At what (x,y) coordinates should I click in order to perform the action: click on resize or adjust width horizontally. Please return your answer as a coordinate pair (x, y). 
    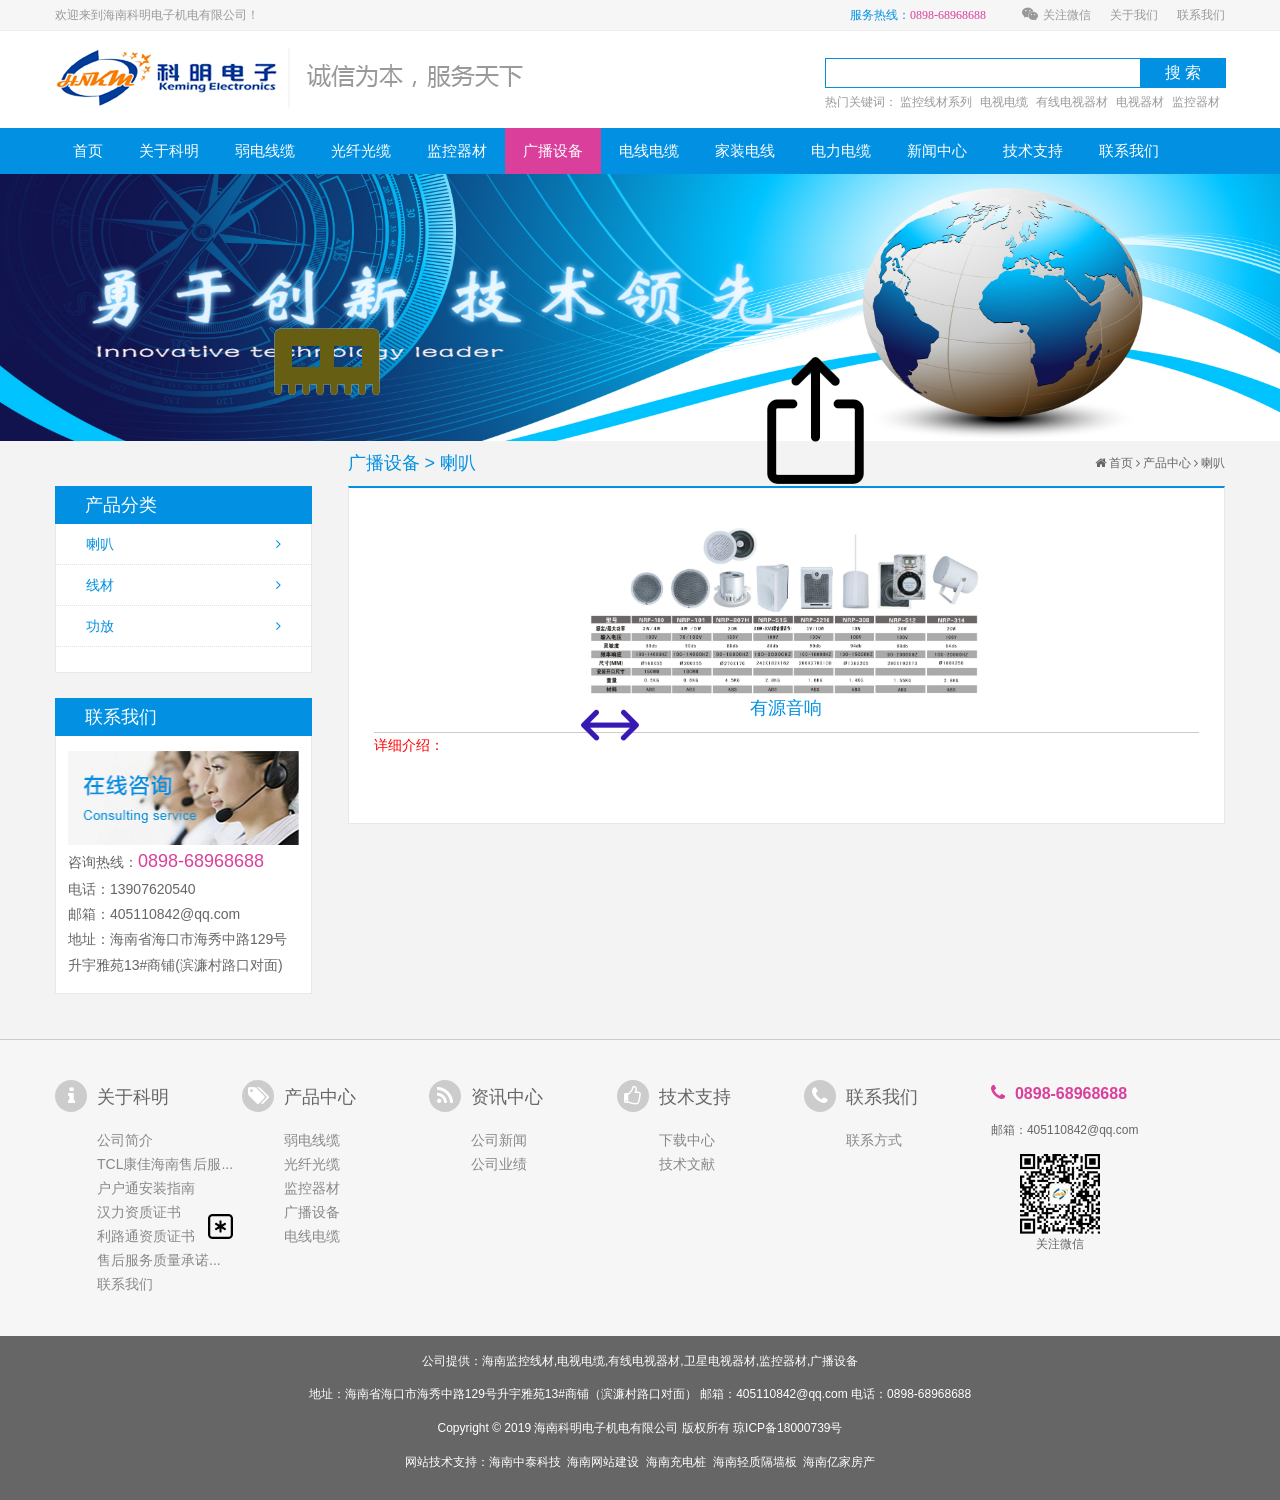
    Looking at the image, I should click on (610, 726).